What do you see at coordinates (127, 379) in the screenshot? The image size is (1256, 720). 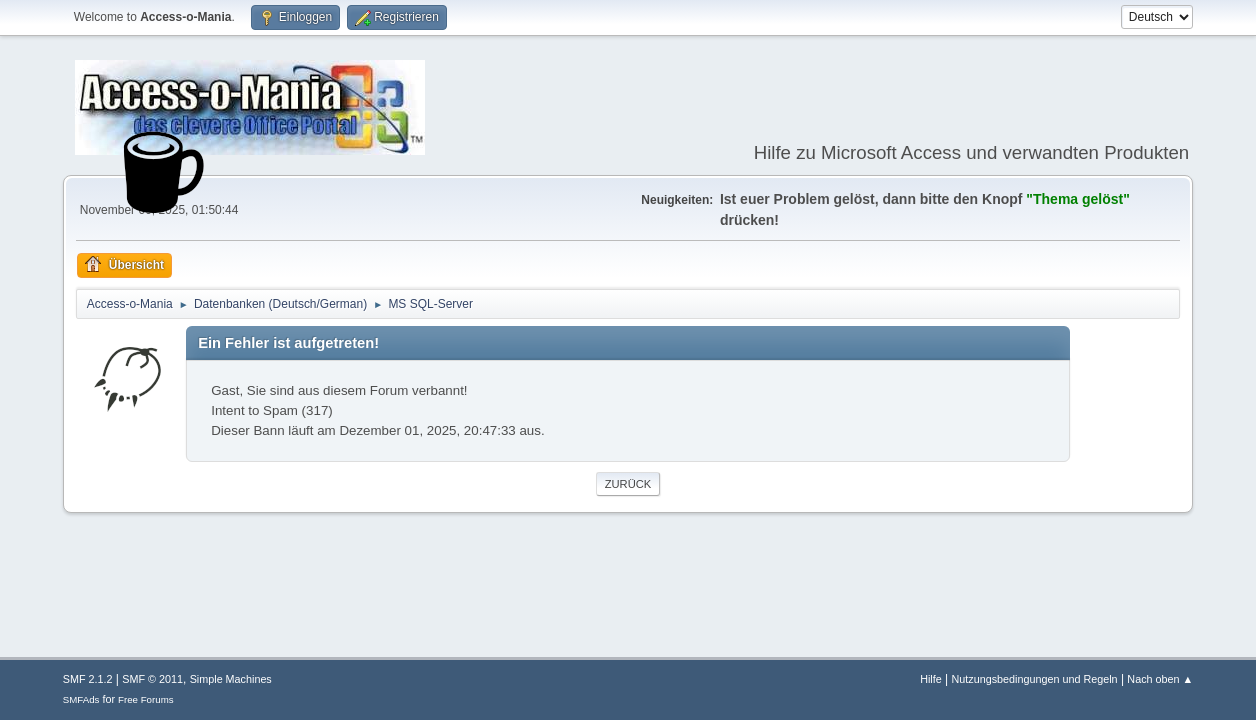 I see `equip a tribal or primitive accessory` at bounding box center [127, 379].